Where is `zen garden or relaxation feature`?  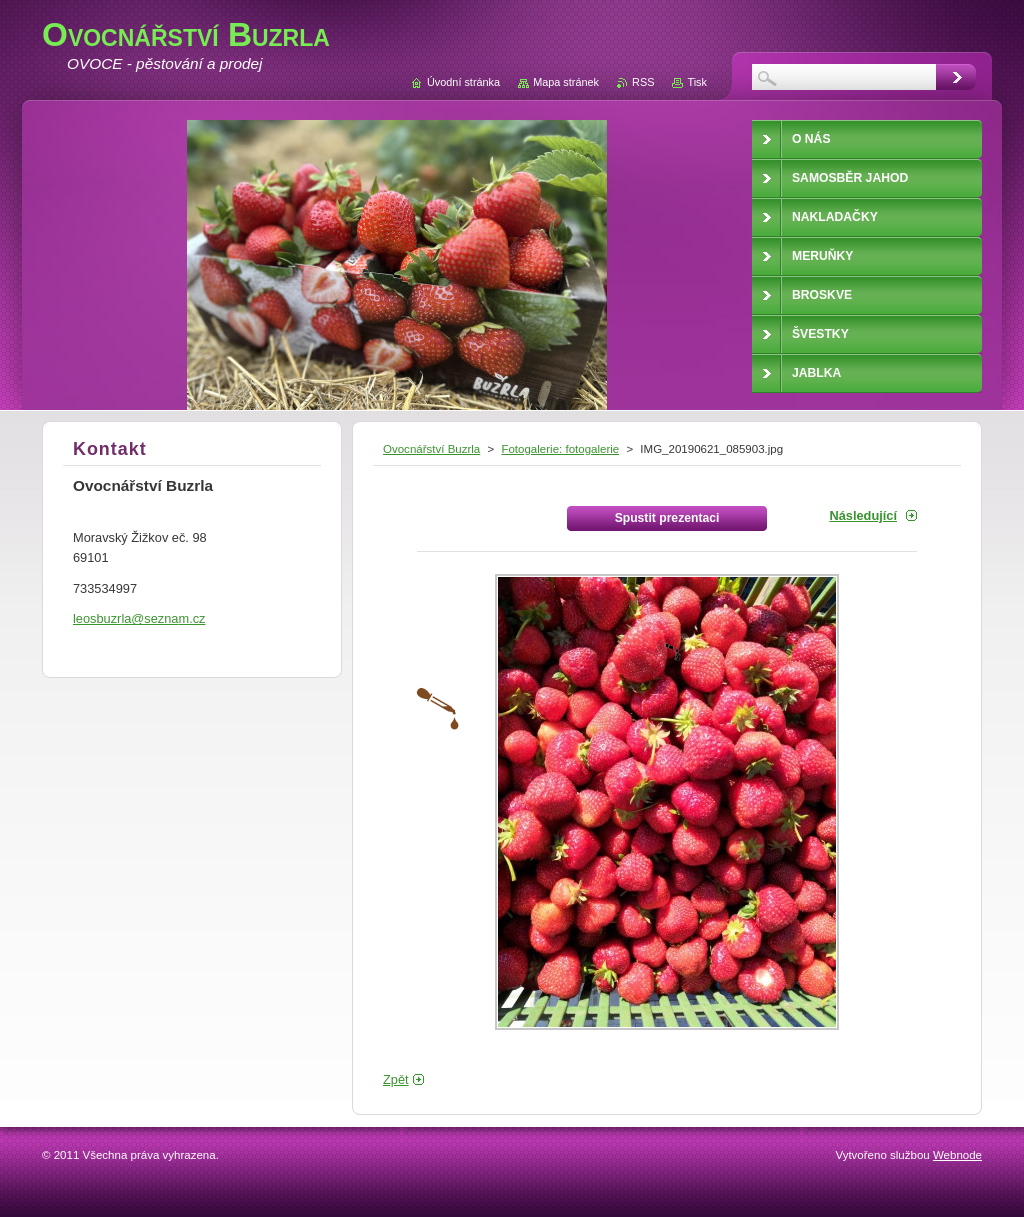 zen garden or relaxation feature is located at coordinates (674, 651).